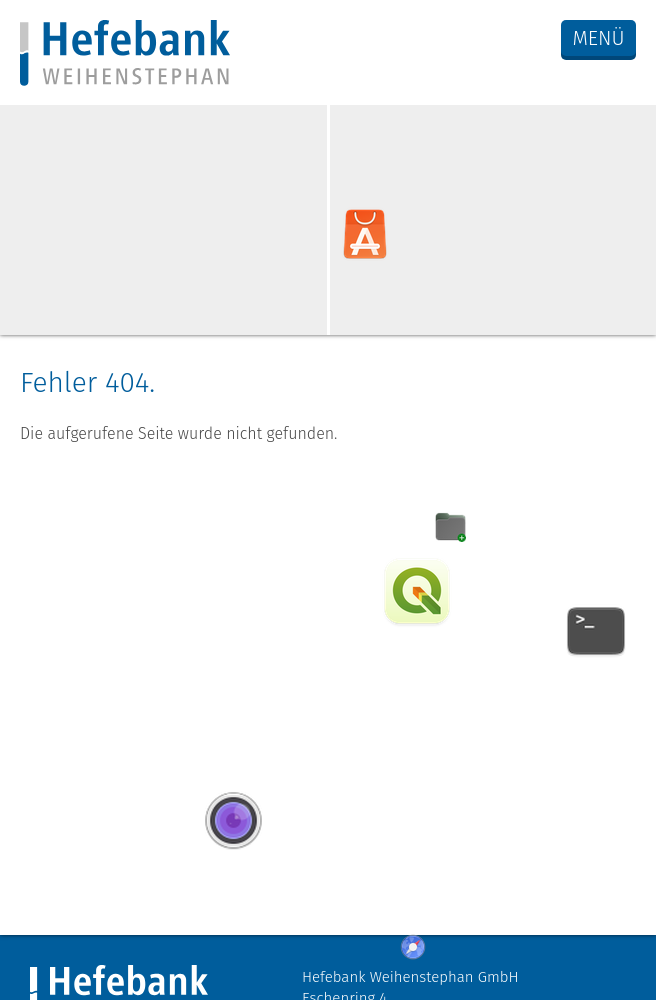 Image resolution: width=656 pixels, height=1000 pixels. What do you see at coordinates (596, 631) in the screenshot?
I see `open the terminal application` at bounding box center [596, 631].